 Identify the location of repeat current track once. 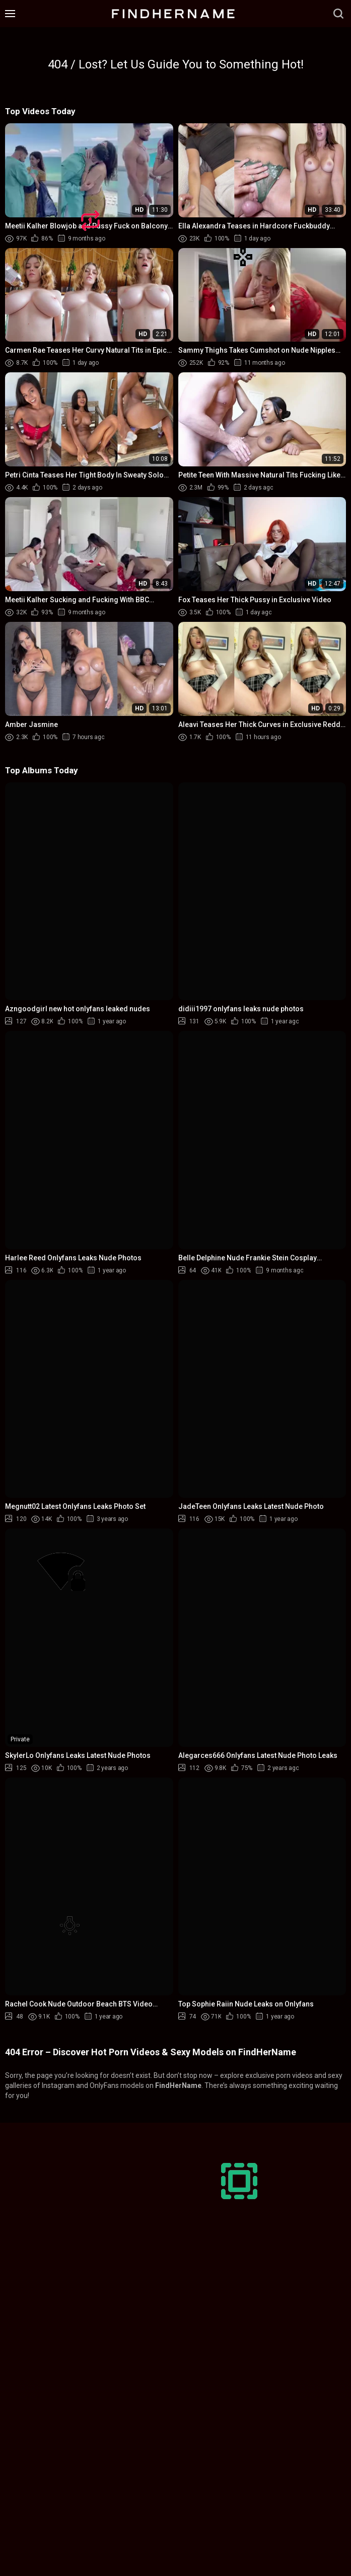
(90, 220).